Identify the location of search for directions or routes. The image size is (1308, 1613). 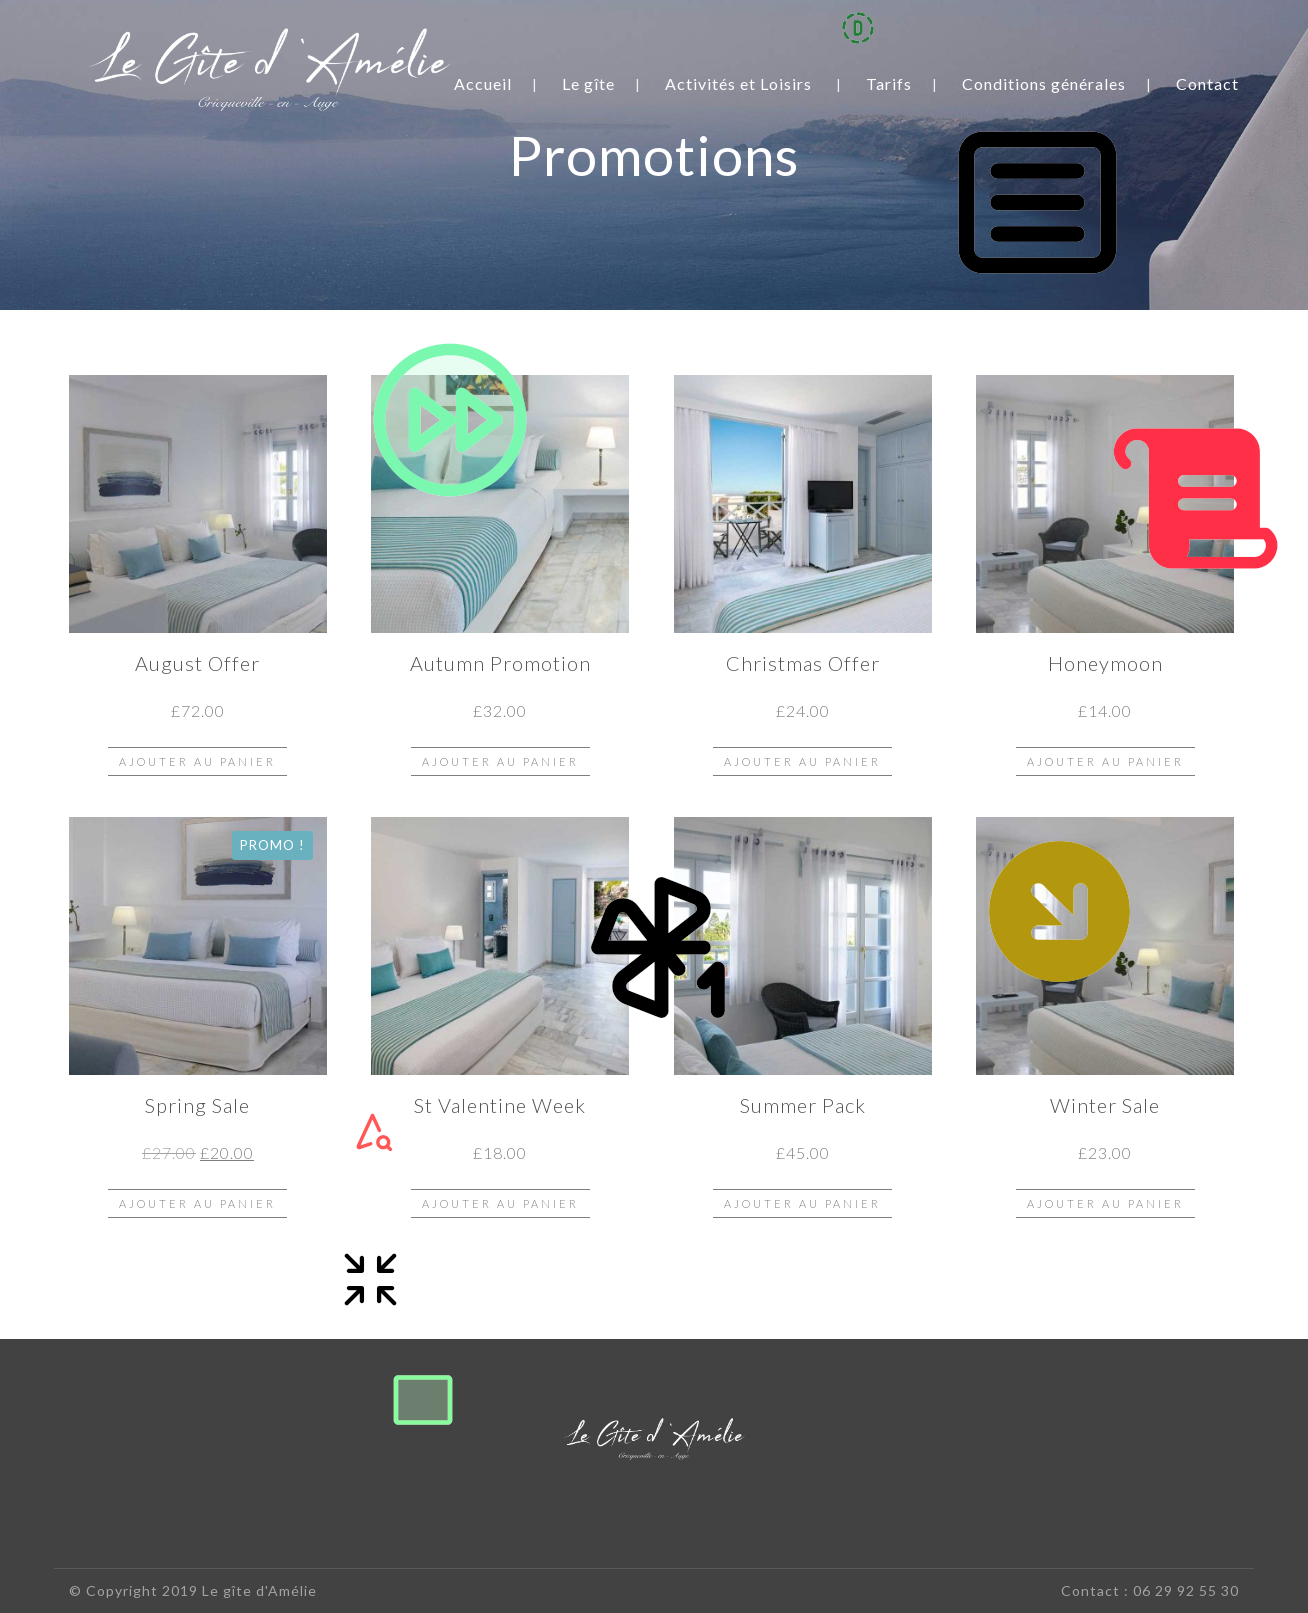
(372, 1131).